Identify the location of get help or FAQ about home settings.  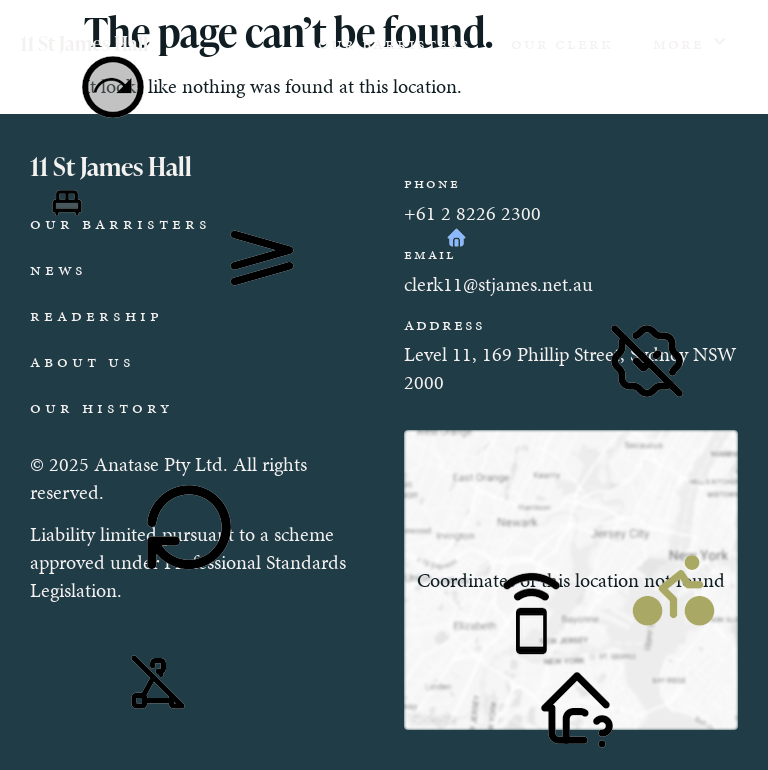
(577, 708).